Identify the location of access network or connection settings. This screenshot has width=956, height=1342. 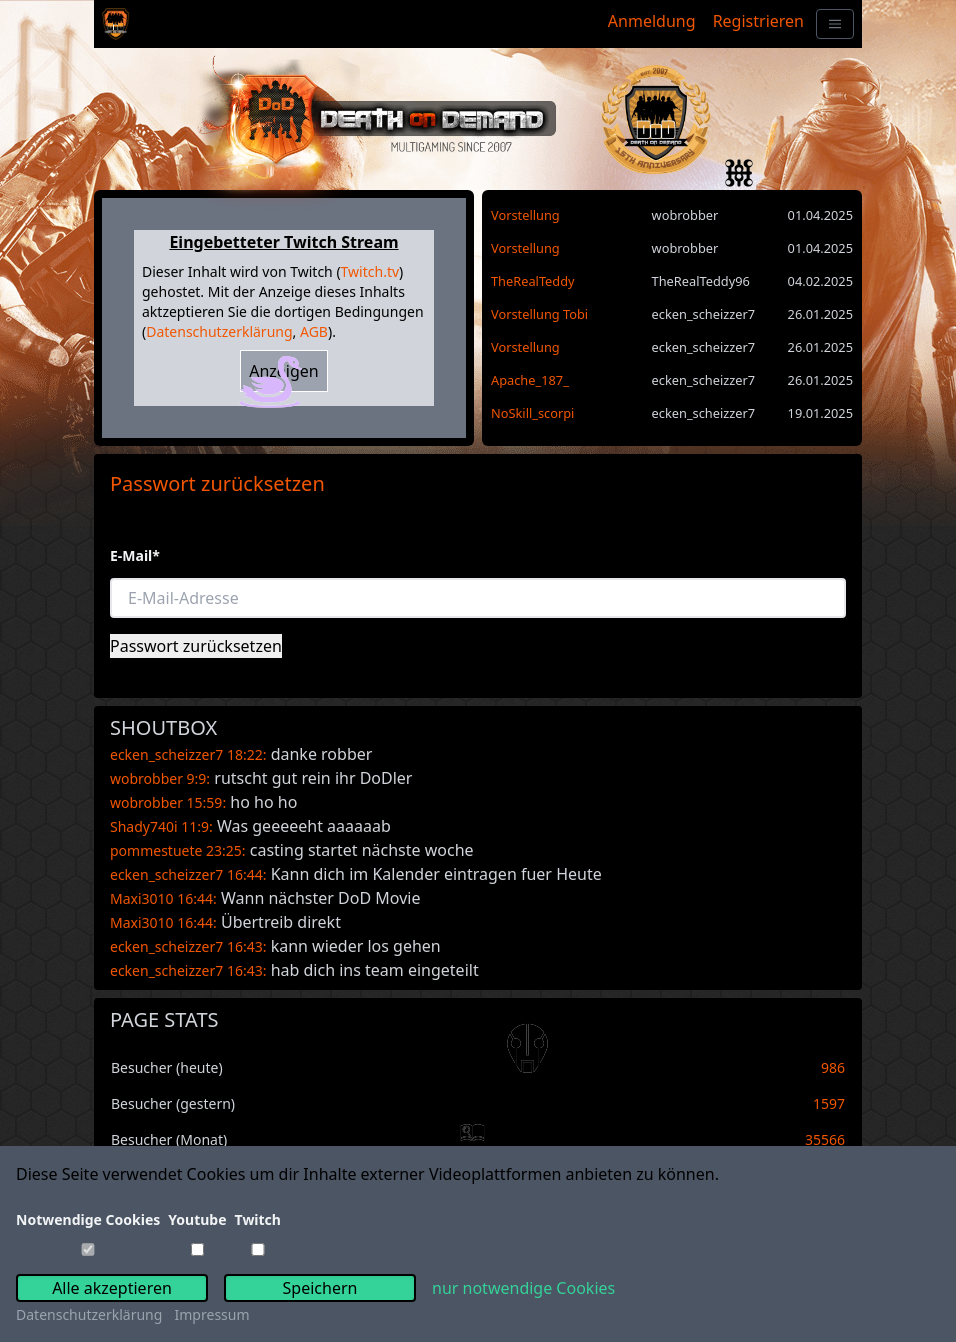
(739, 173).